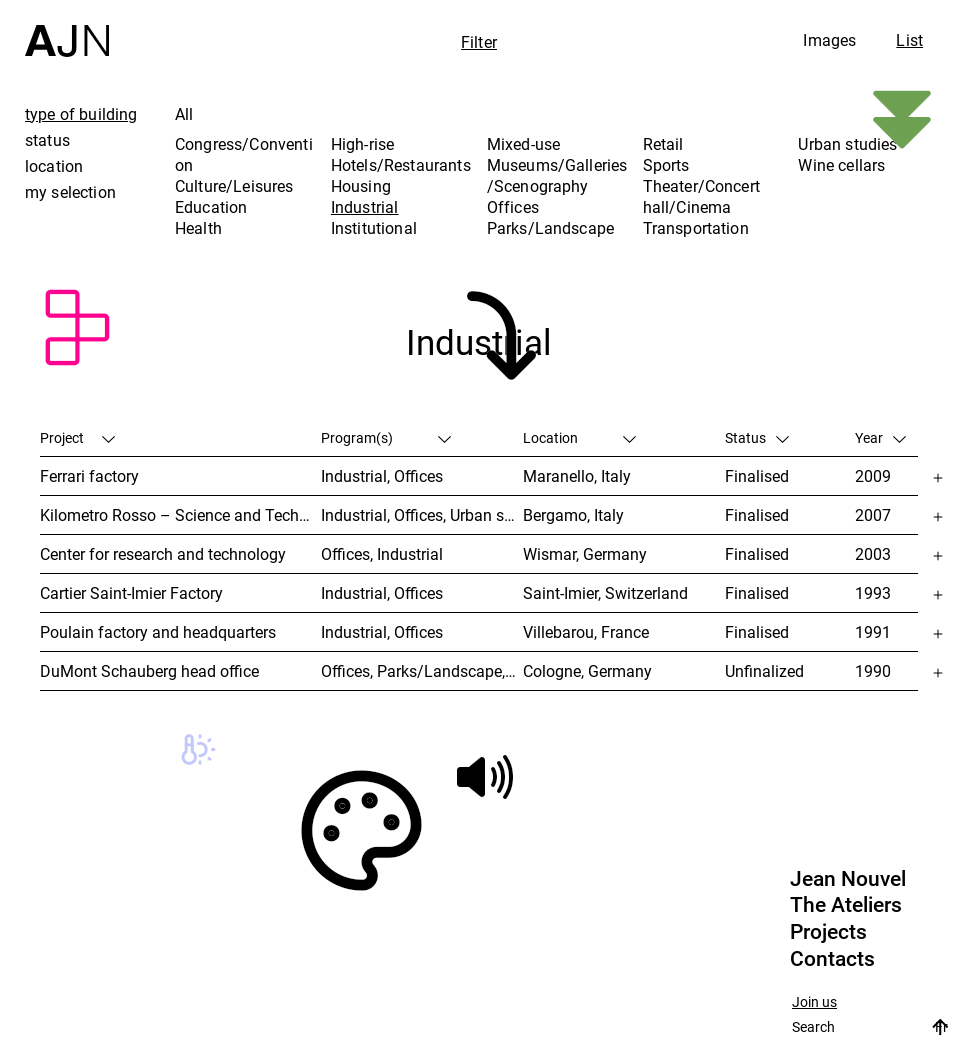 Image resolution: width=958 pixels, height=1045 pixels. What do you see at coordinates (361, 830) in the screenshot?
I see `access color or theme settings` at bounding box center [361, 830].